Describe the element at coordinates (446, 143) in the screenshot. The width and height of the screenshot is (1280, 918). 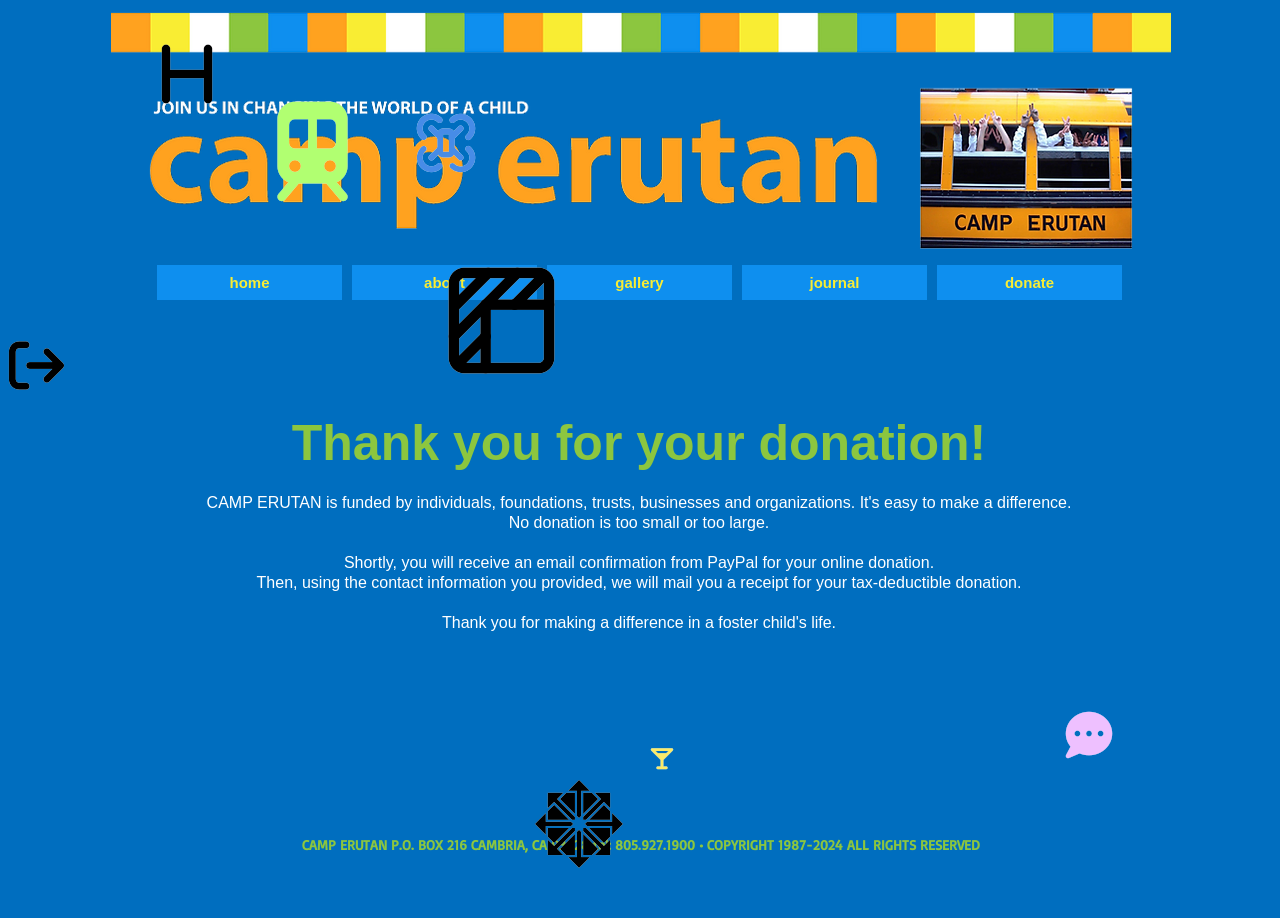
I see `access drone controls` at that location.